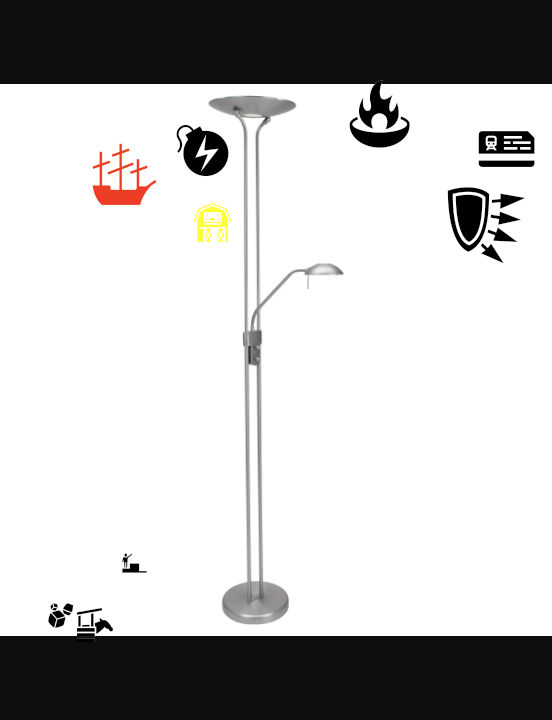 The image size is (552, 720). Describe the element at coordinates (202, 150) in the screenshot. I see `activate an explosive or power attack ability` at that location.